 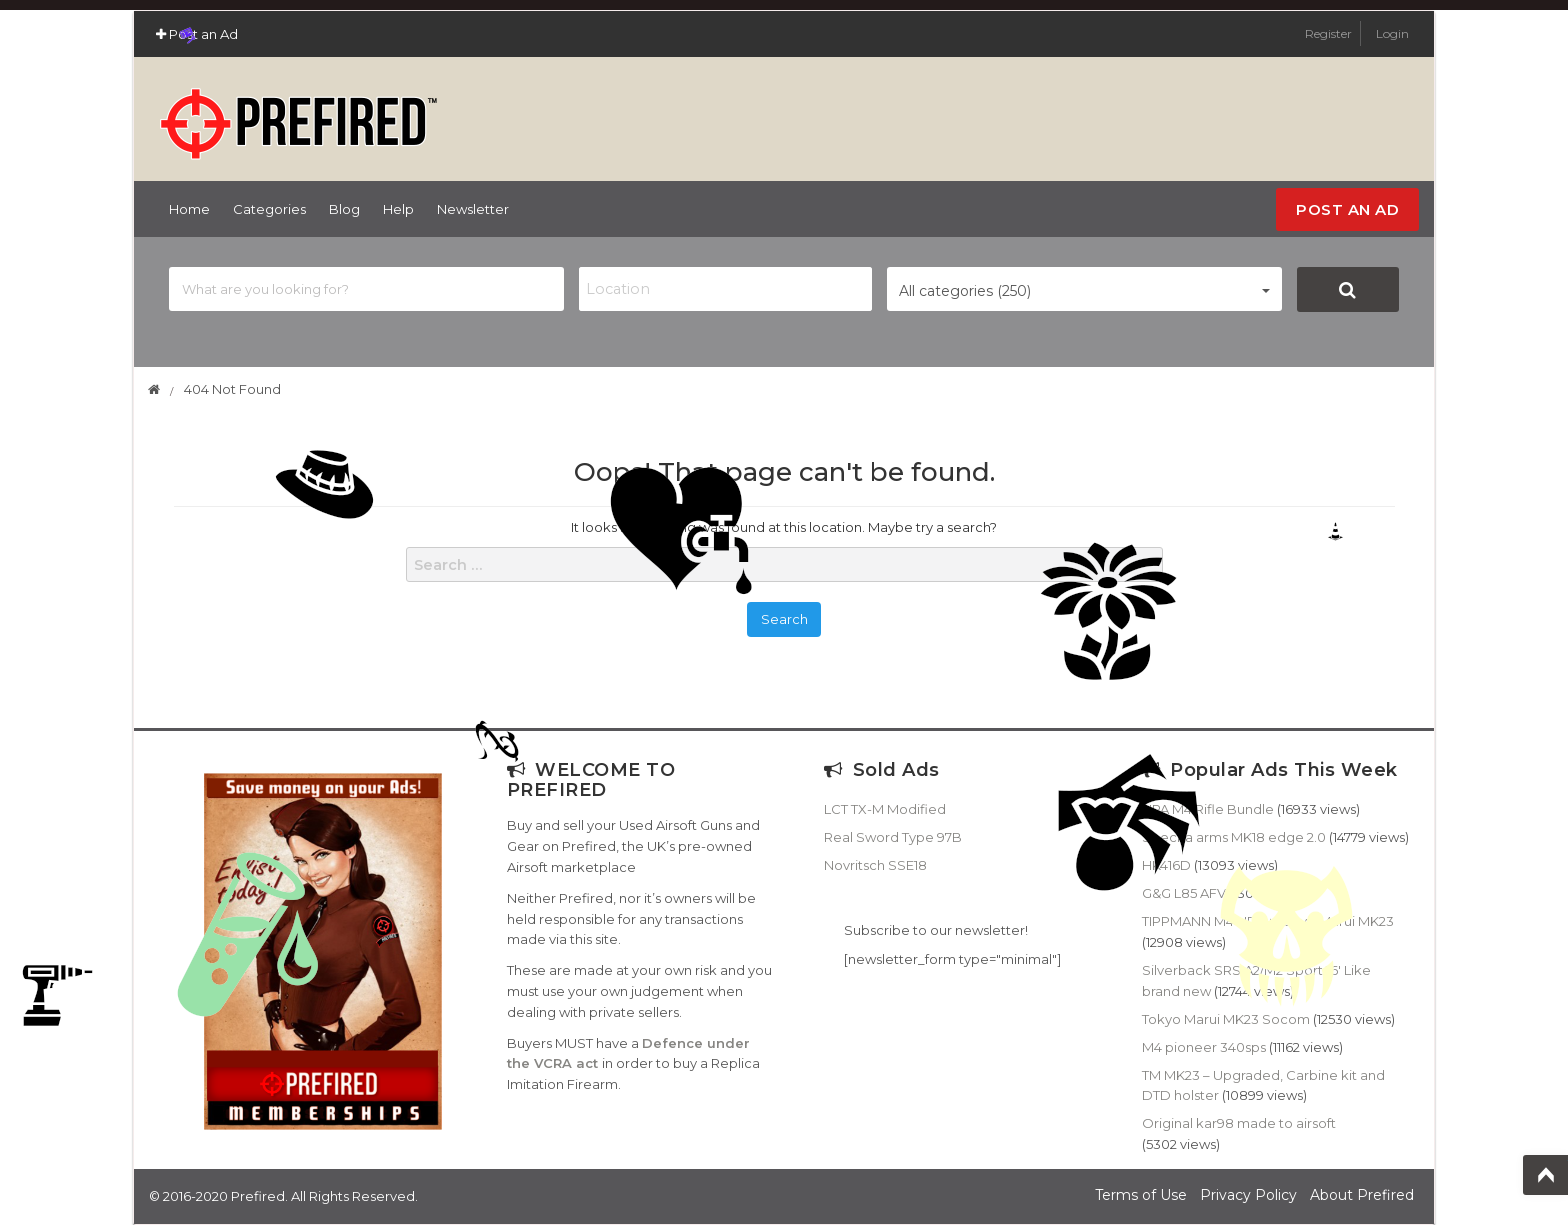 I want to click on indicates a monster or enemy character, so click(x=1285, y=932).